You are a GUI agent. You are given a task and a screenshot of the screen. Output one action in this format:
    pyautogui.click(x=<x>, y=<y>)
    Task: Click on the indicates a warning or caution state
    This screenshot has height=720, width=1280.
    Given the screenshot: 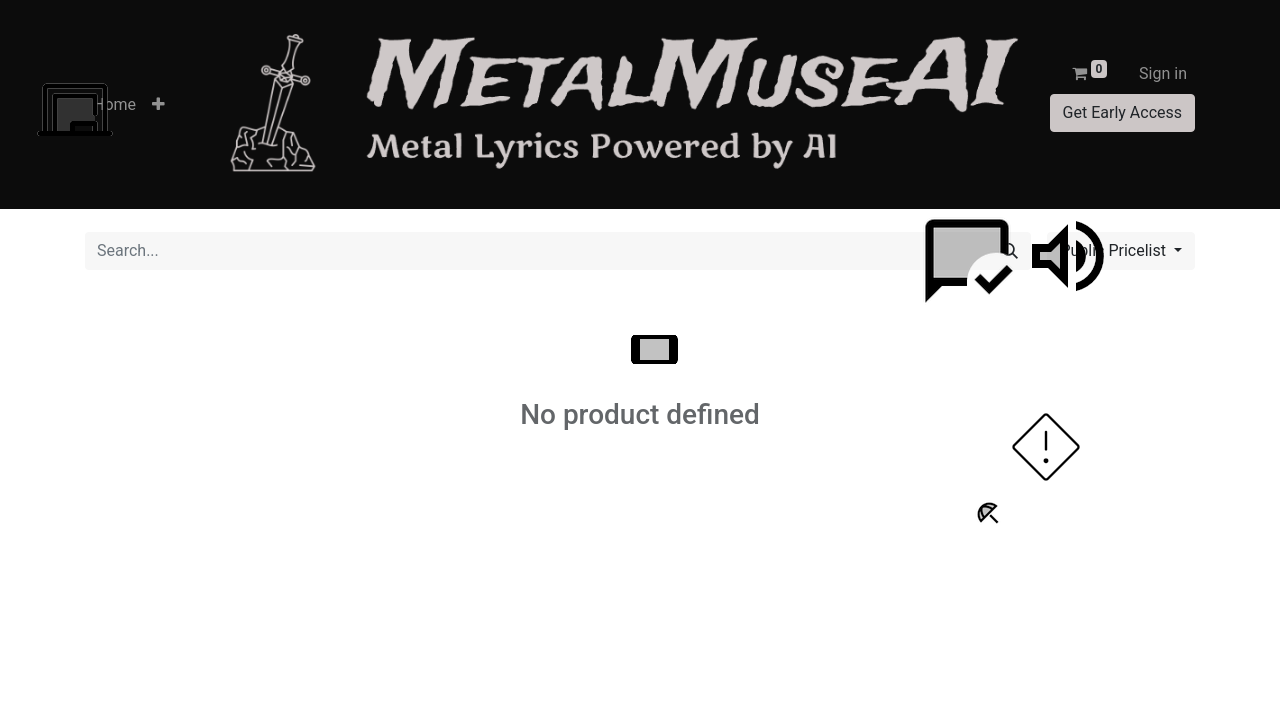 What is the action you would take?
    pyautogui.click(x=1046, y=447)
    